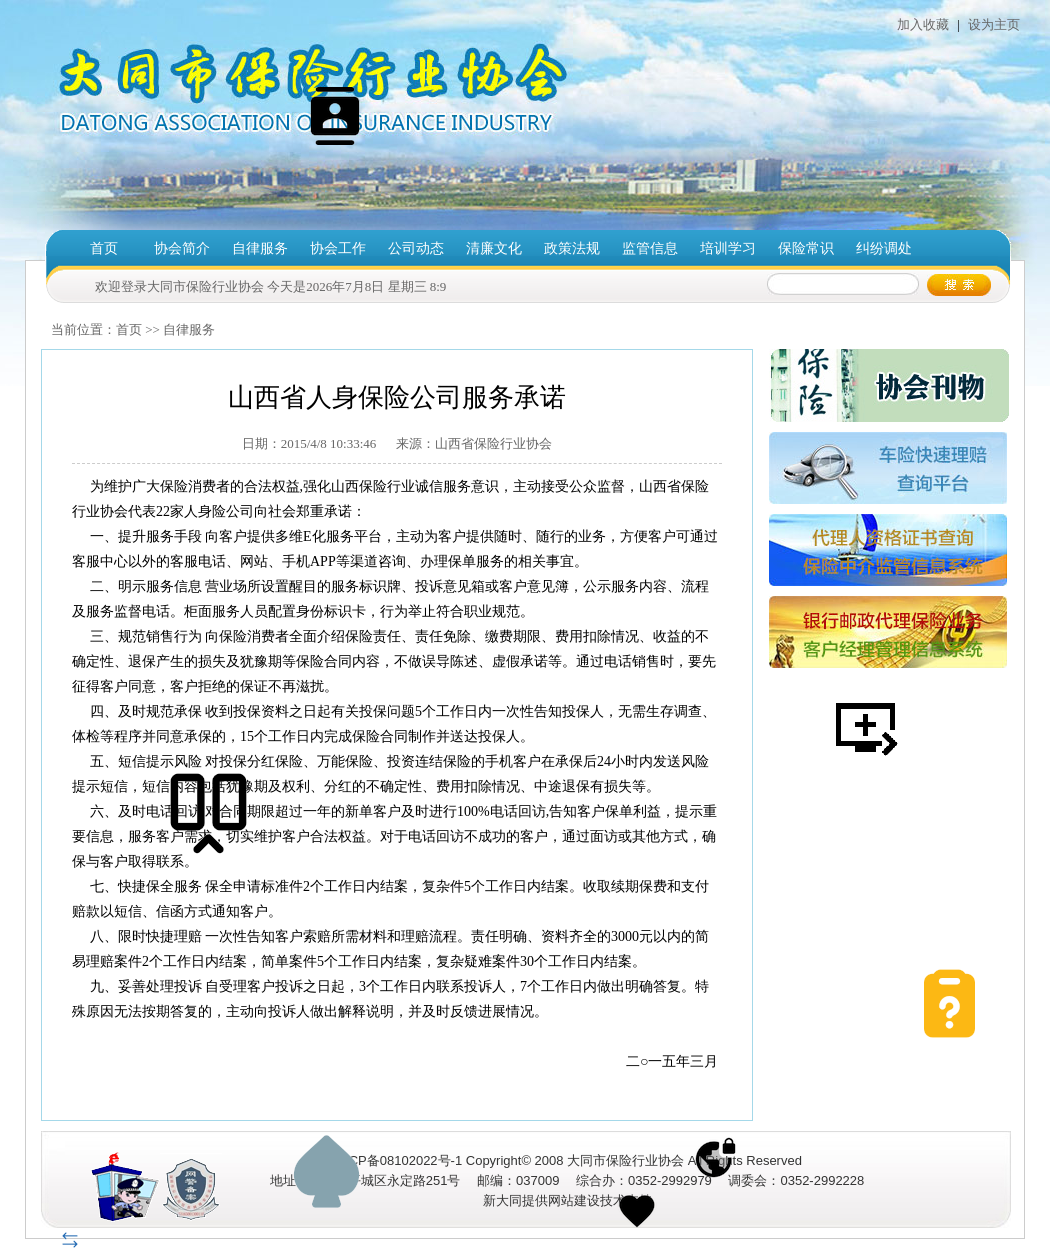 This screenshot has width=1050, height=1254. Describe the element at coordinates (335, 116) in the screenshot. I see `access your contacts list` at that location.